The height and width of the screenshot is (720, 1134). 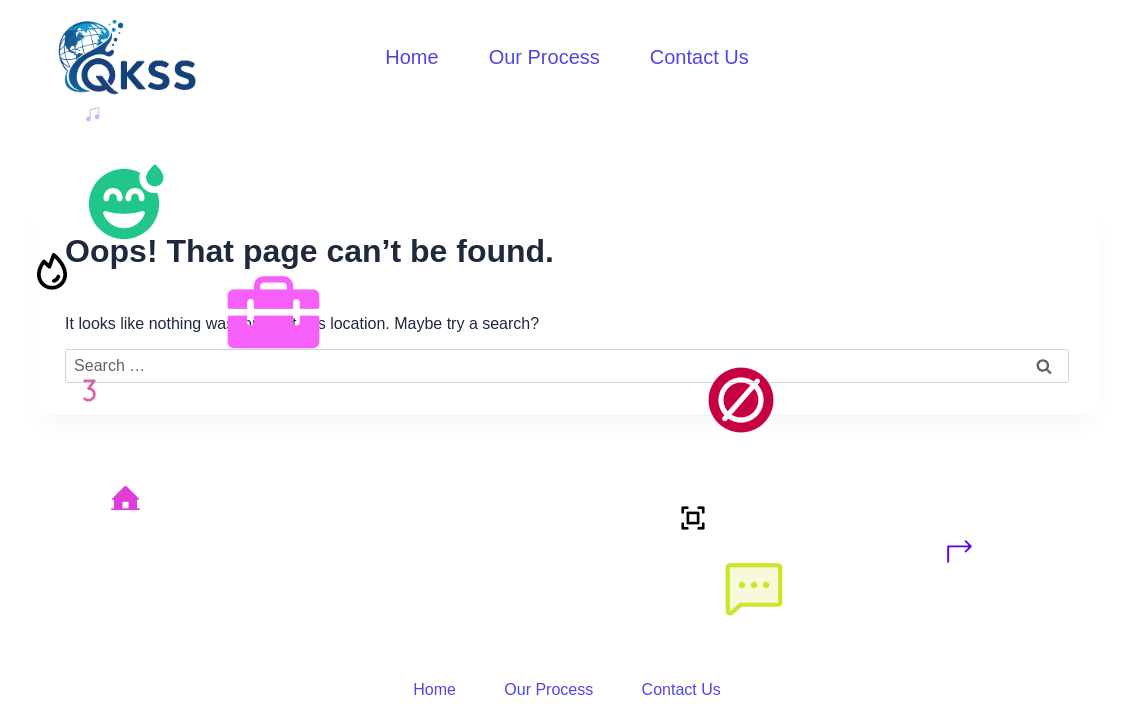 What do you see at coordinates (959, 551) in the screenshot?
I see `forward or share content` at bounding box center [959, 551].